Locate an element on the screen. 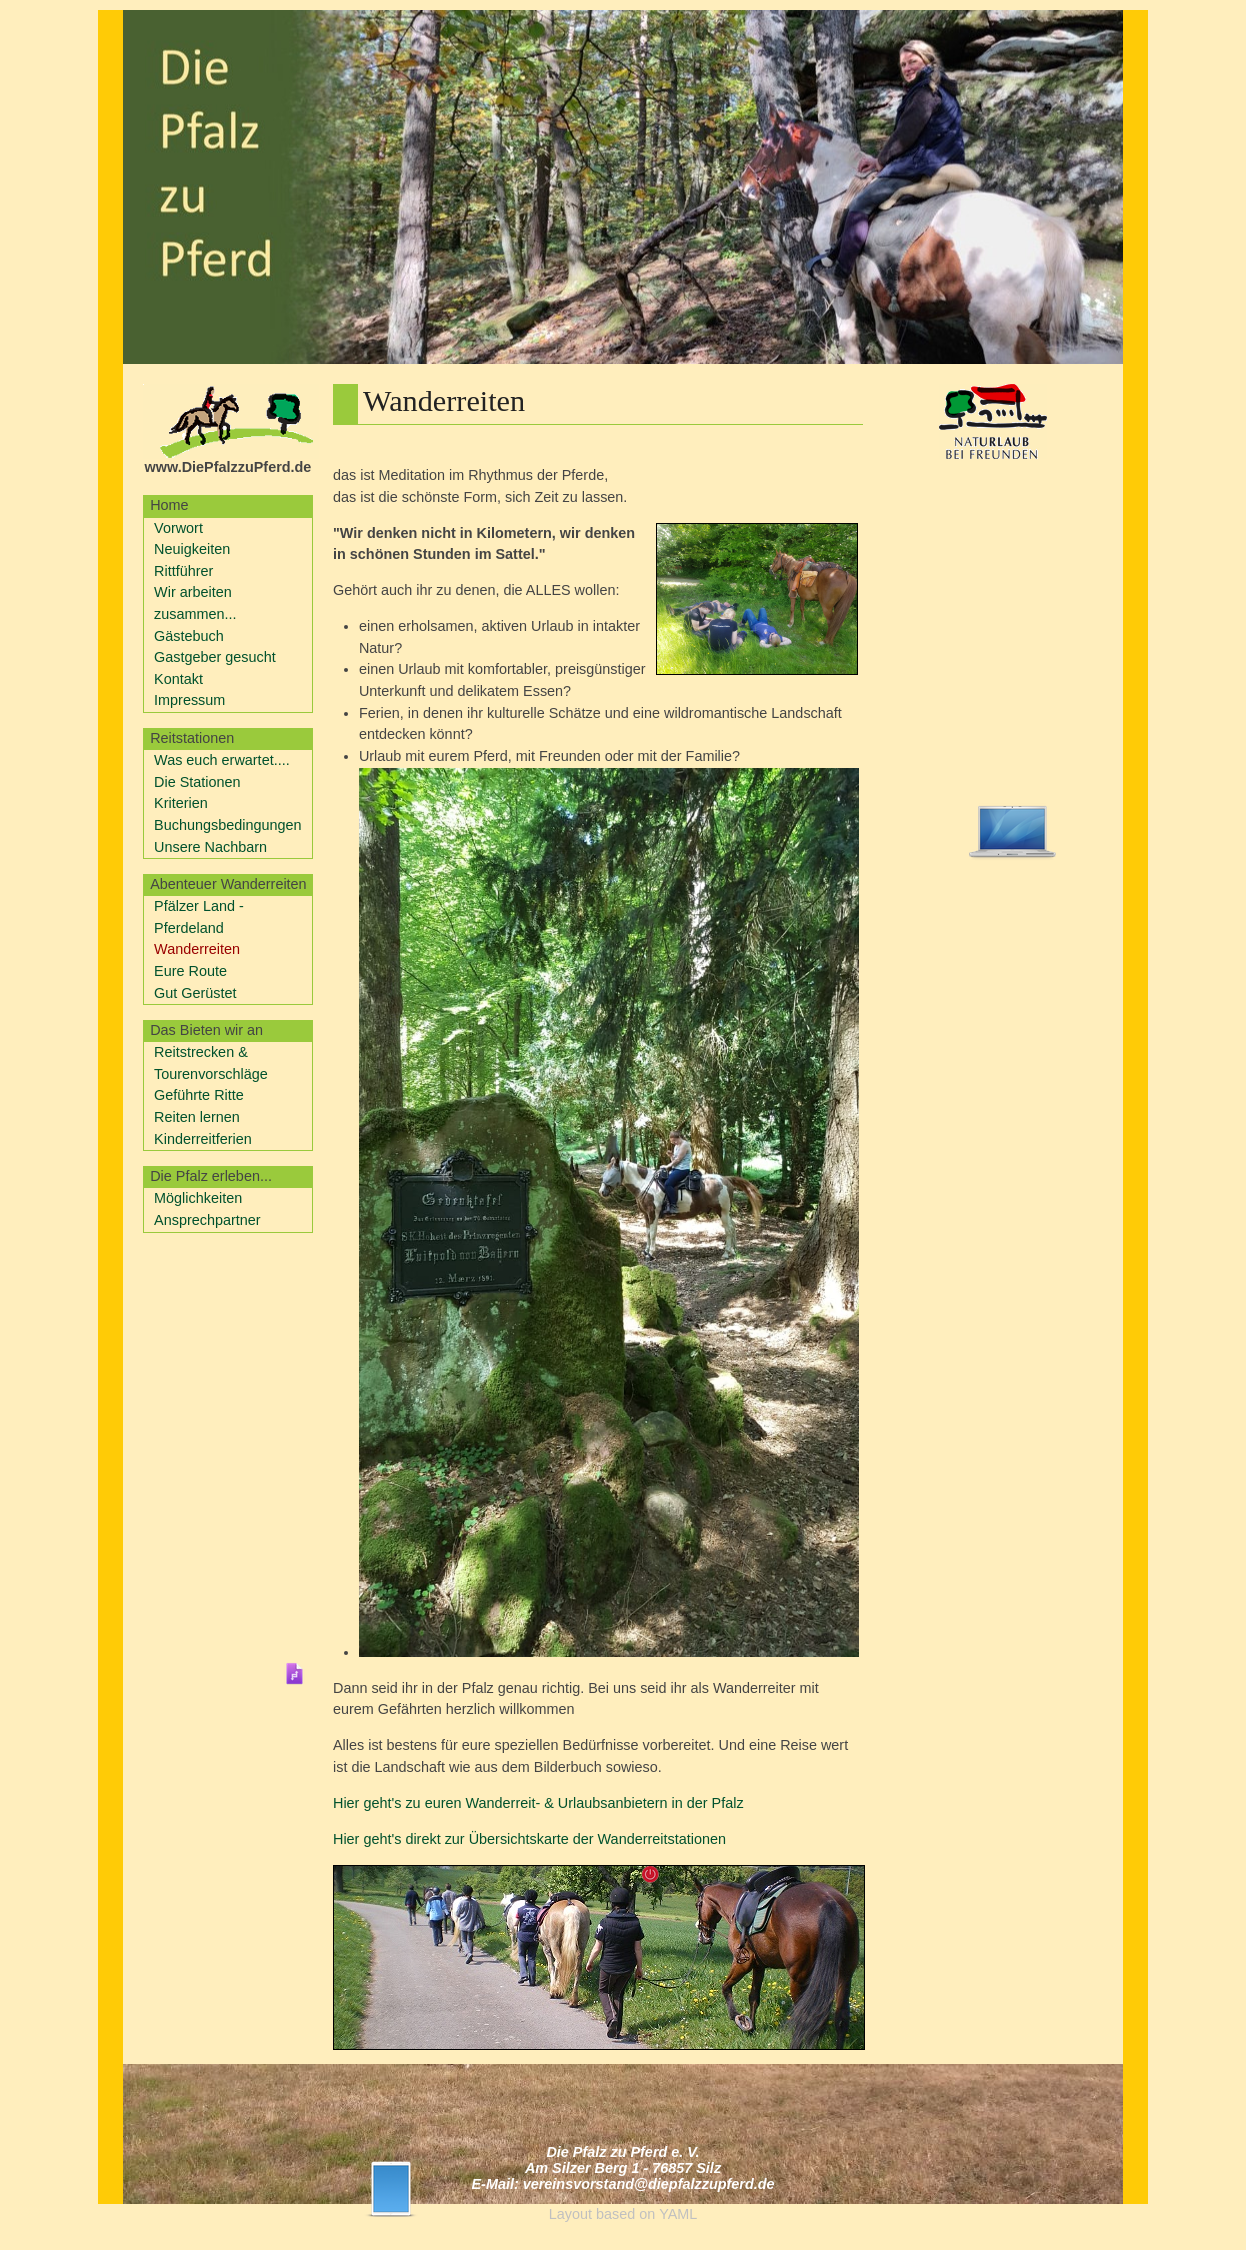 The image size is (1246, 2250). represents a macbook pro device in system settings is located at coordinates (1012, 830).